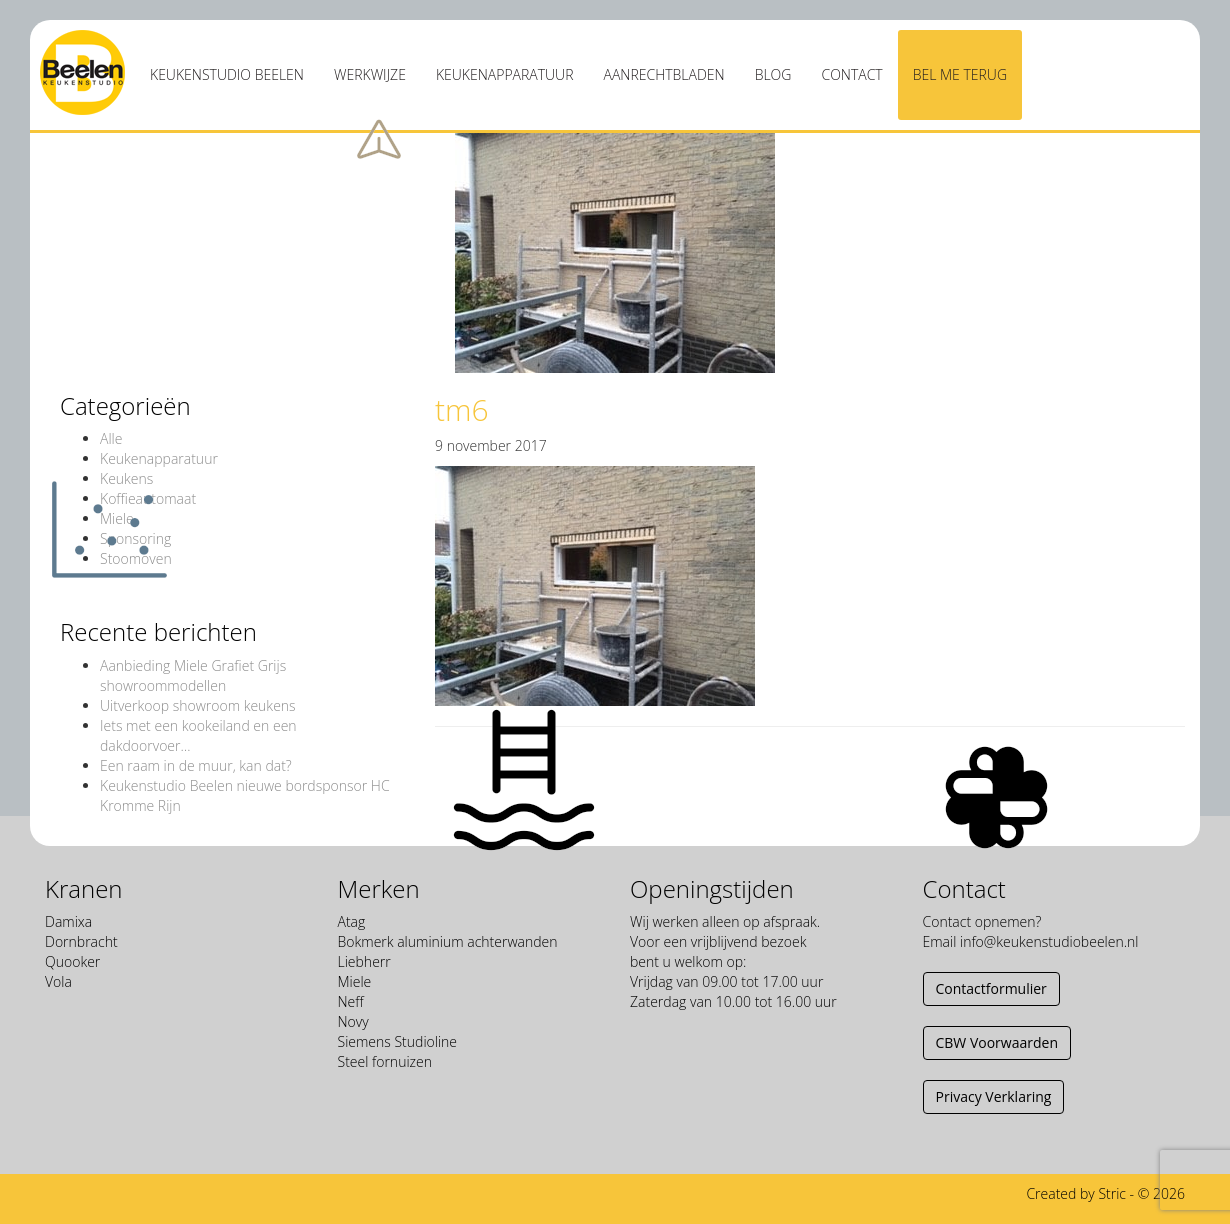  Describe the element at coordinates (524, 780) in the screenshot. I see `view swimming pool amenities` at that location.